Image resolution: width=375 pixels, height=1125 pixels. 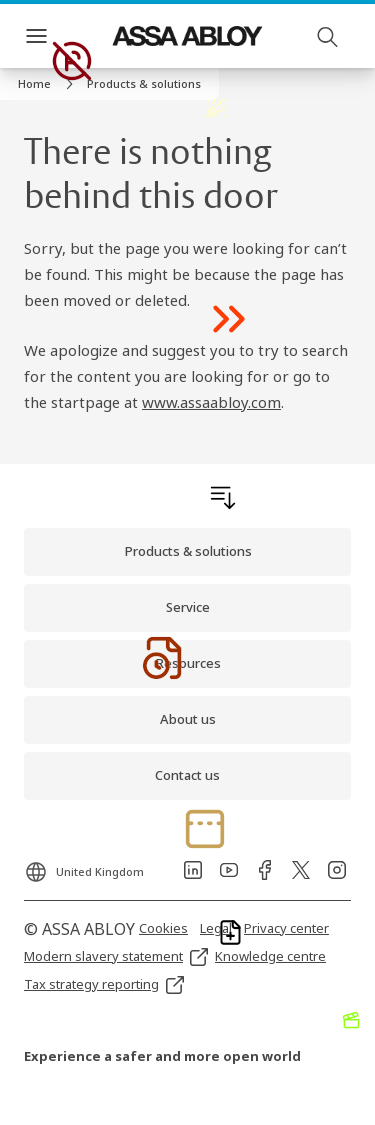 I want to click on view file history or recent changes, so click(x=164, y=658).